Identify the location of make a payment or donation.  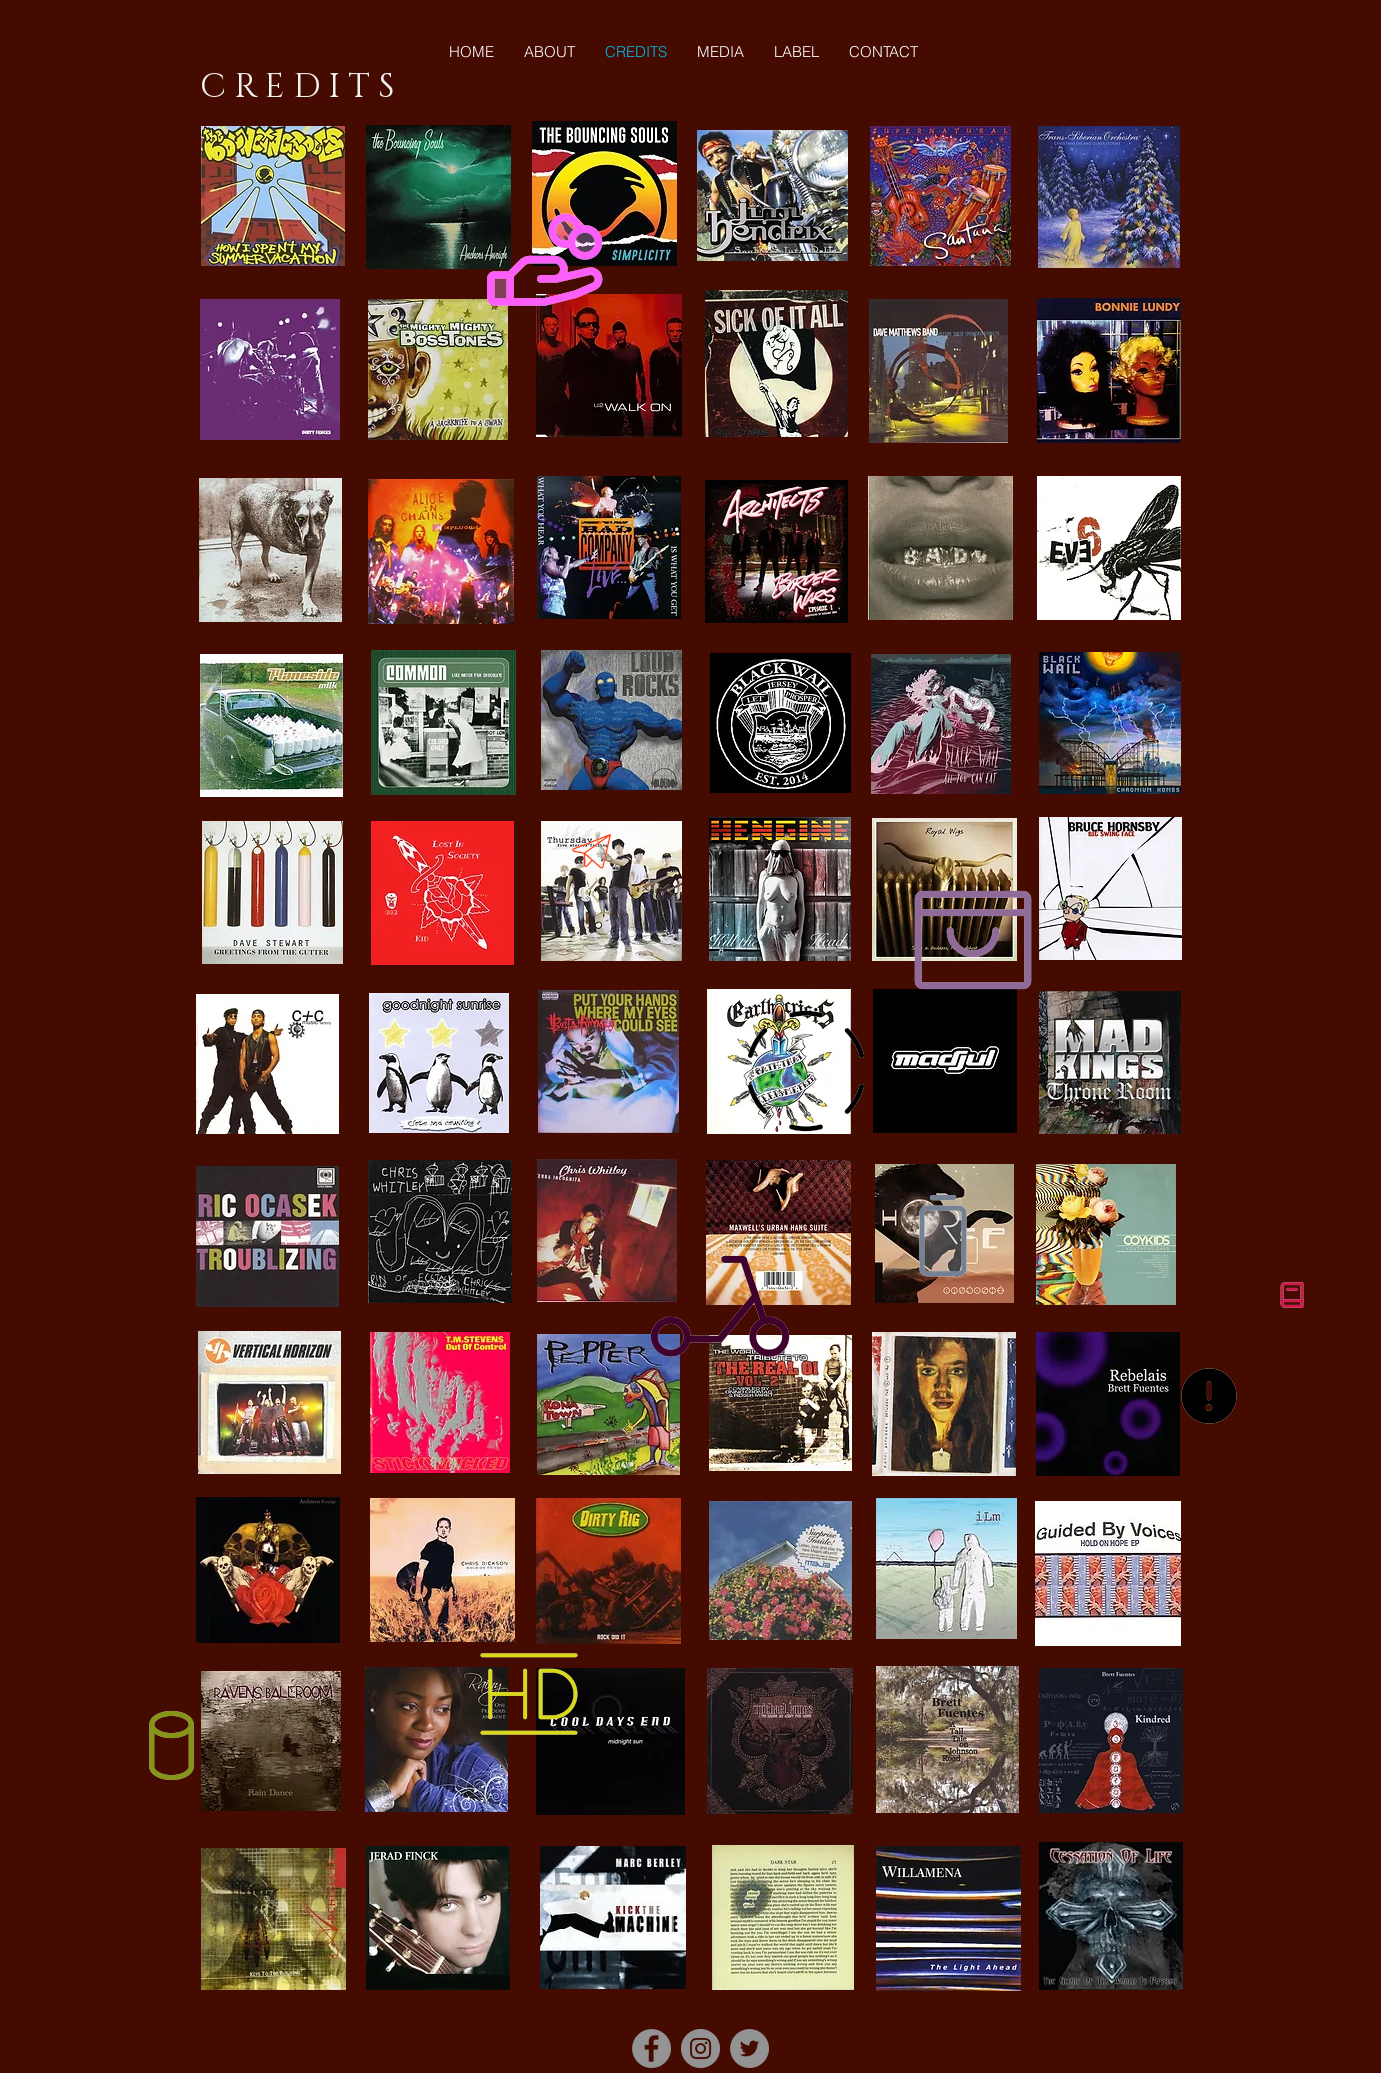
(548, 263).